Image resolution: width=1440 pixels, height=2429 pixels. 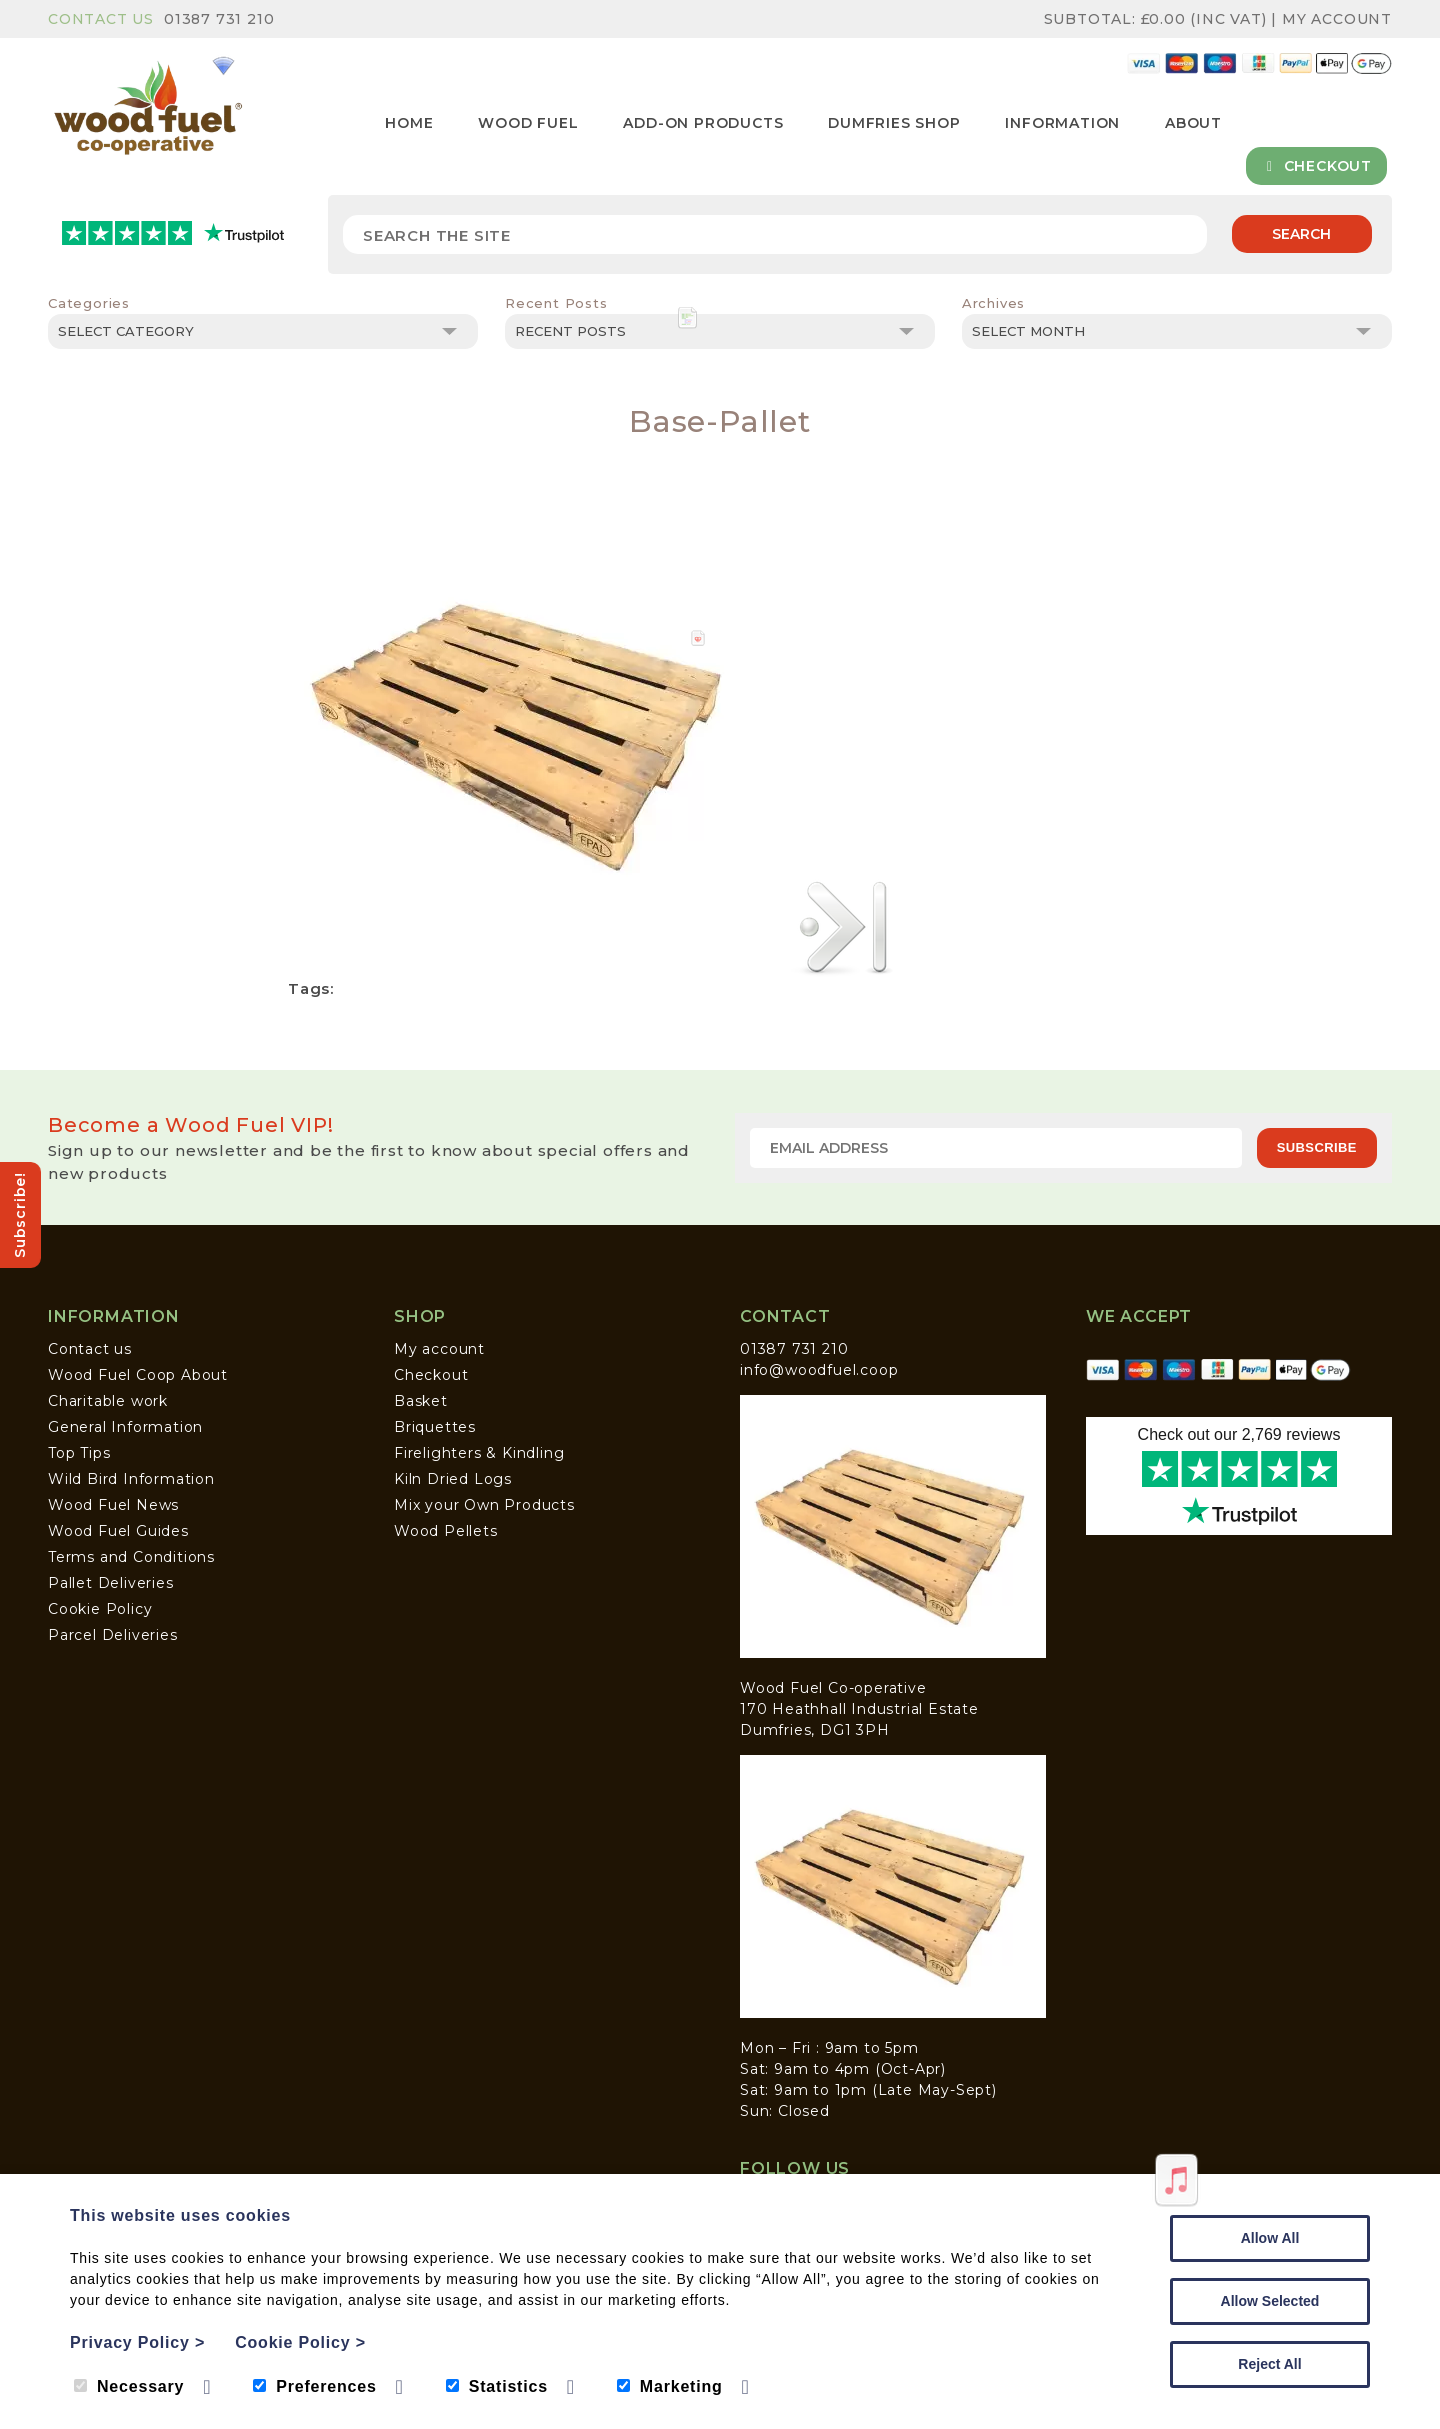 I want to click on go to the first item in a list or sequence, so click(x=845, y=927).